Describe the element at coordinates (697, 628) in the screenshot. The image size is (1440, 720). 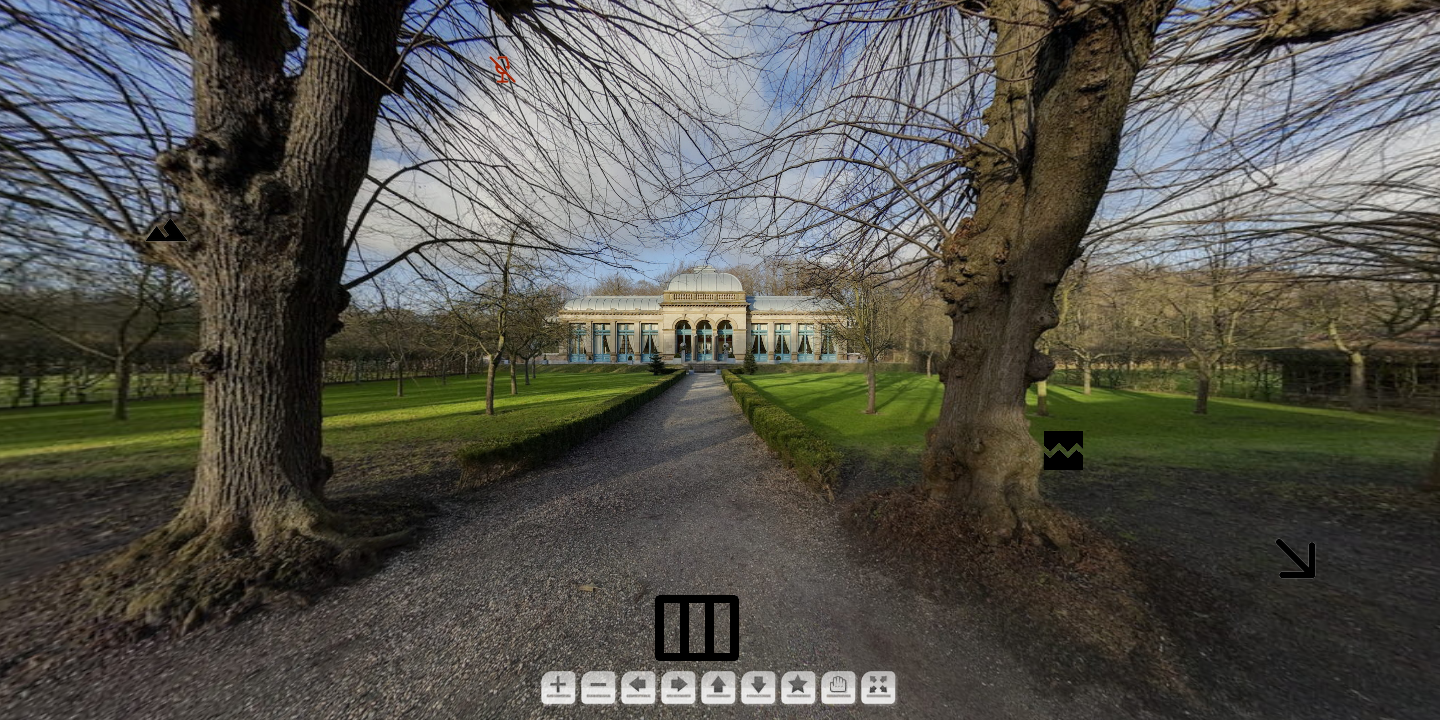
I see `switch to week view in calendar` at that location.